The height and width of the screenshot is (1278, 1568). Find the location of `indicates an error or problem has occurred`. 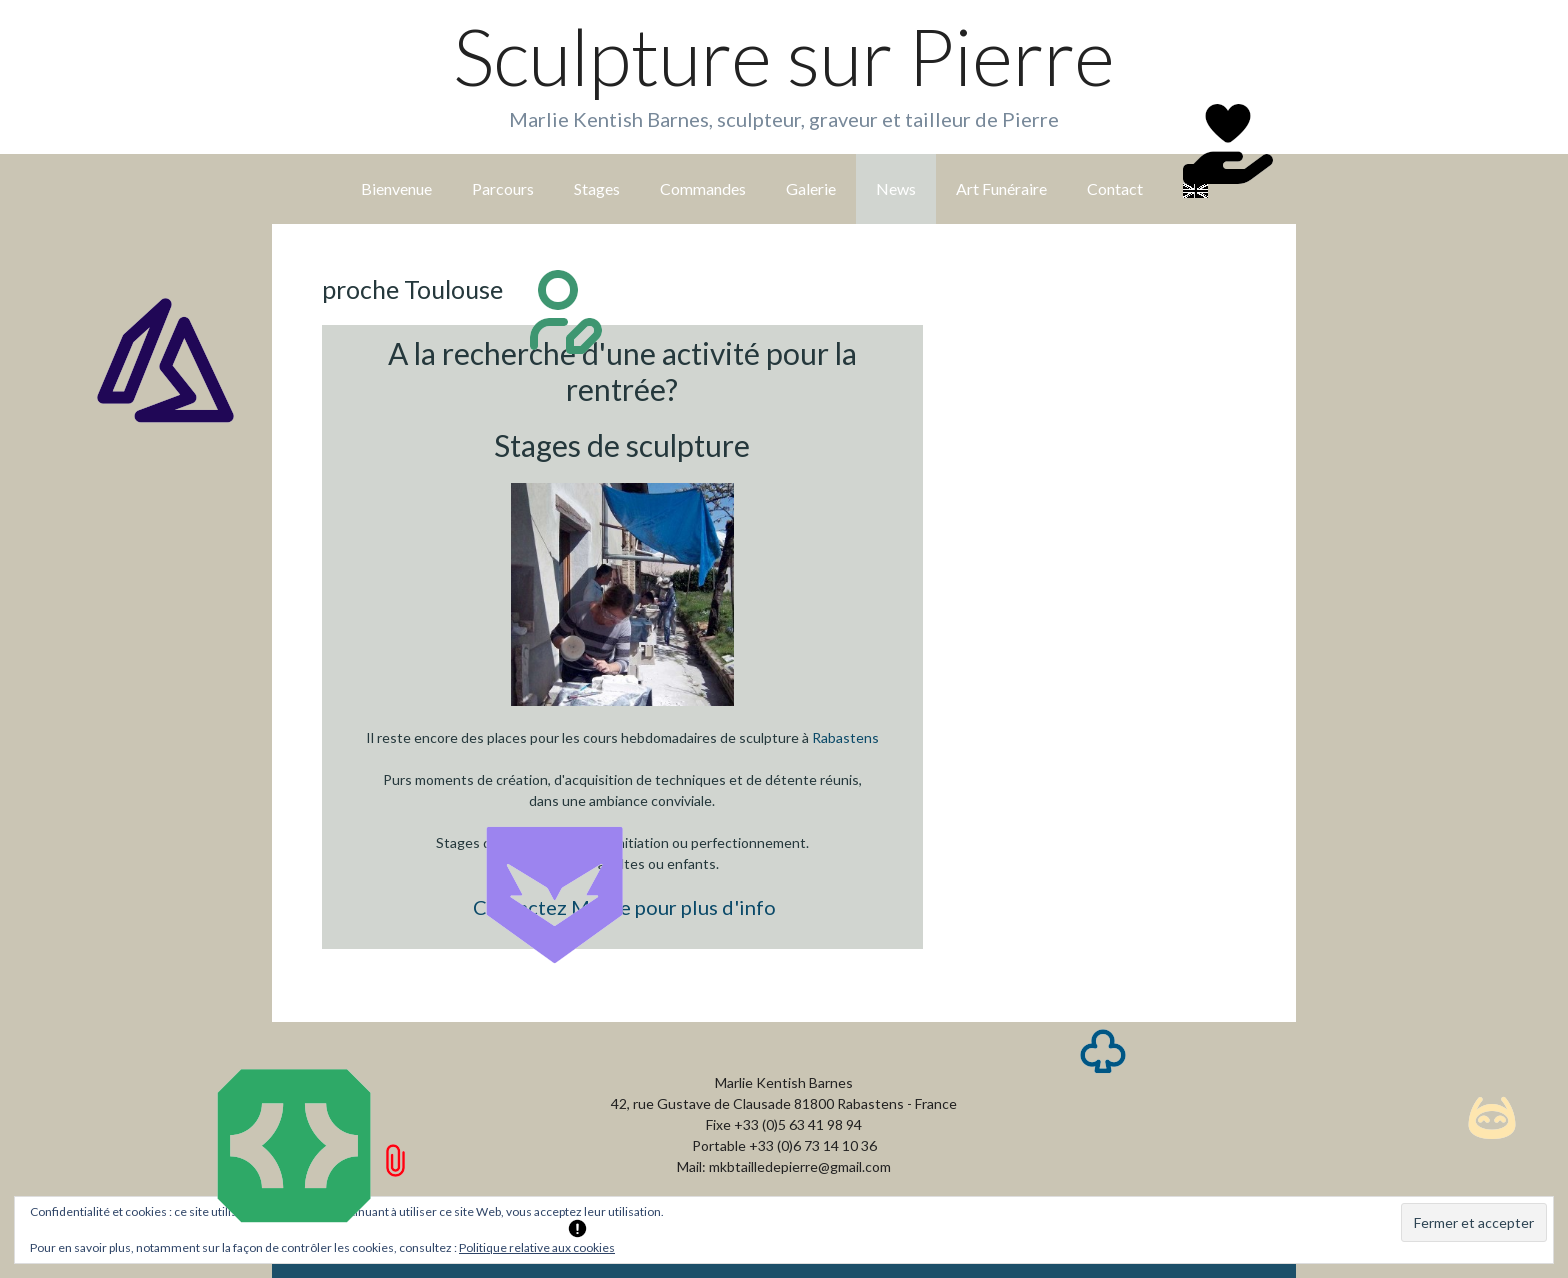

indicates an error or problem has occurred is located at coordinates (577, 1228).